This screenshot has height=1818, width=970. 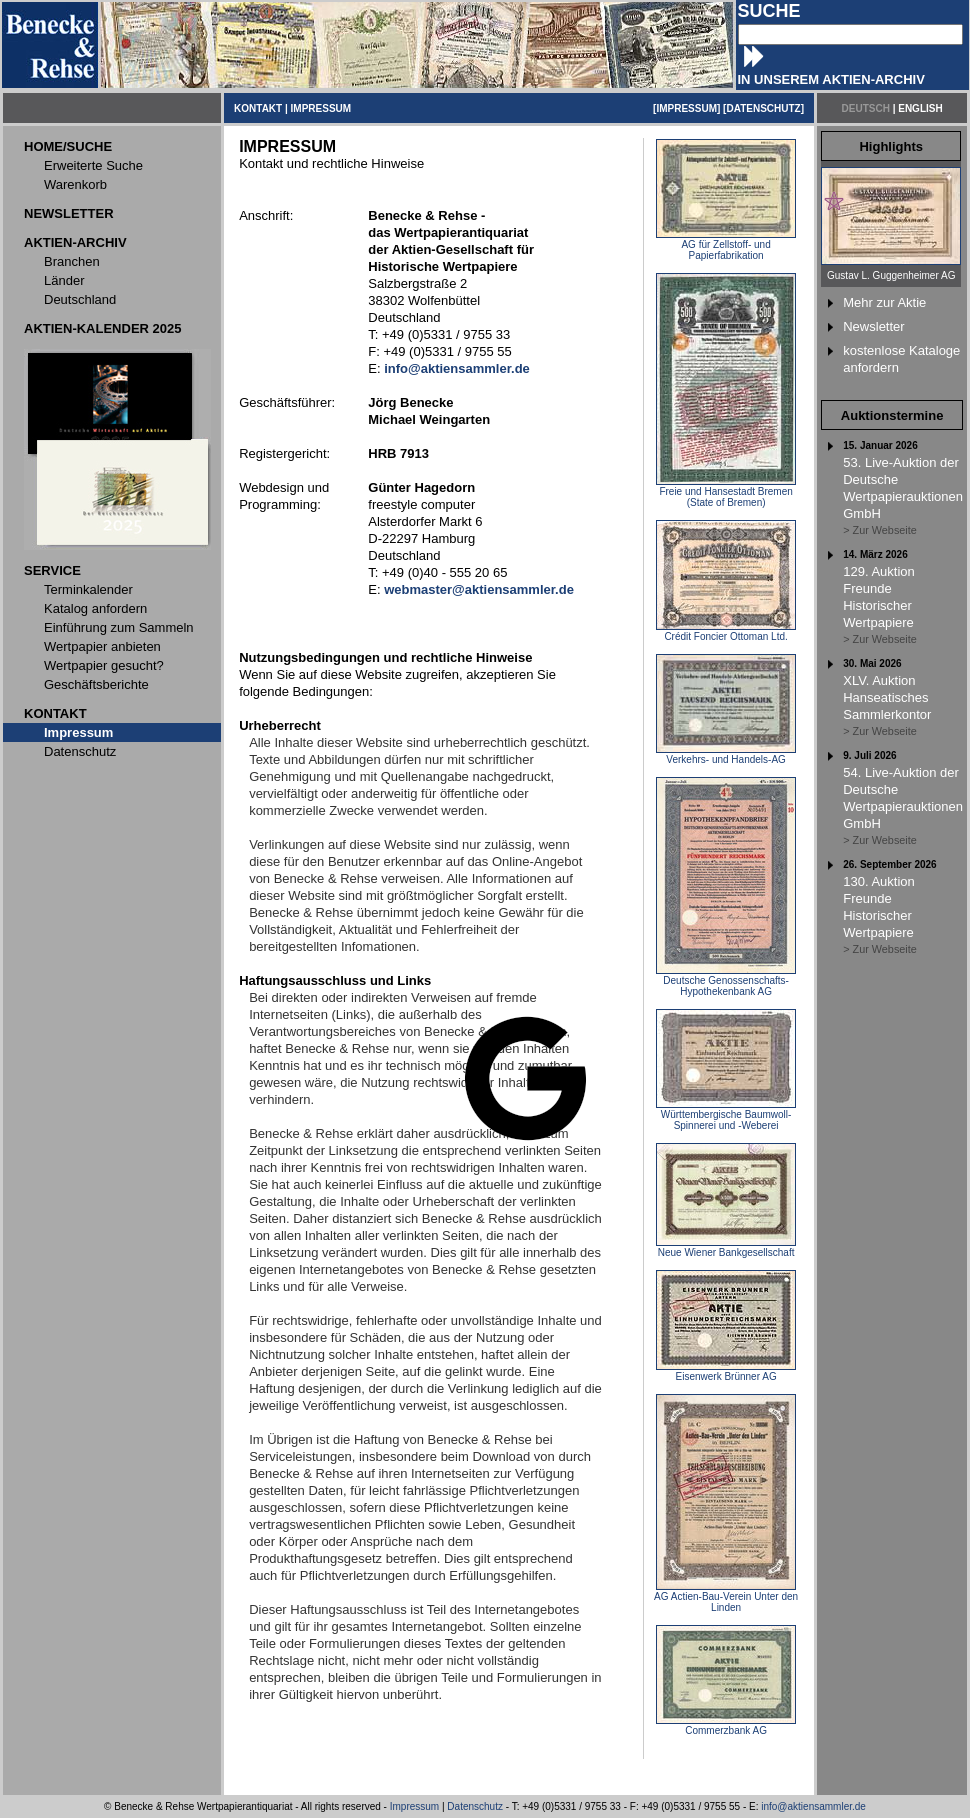 What do you see at coordinates (834, 202) in the screenshot?
I see `indicates occult or mystical content category` at bounding box center [834, 202].